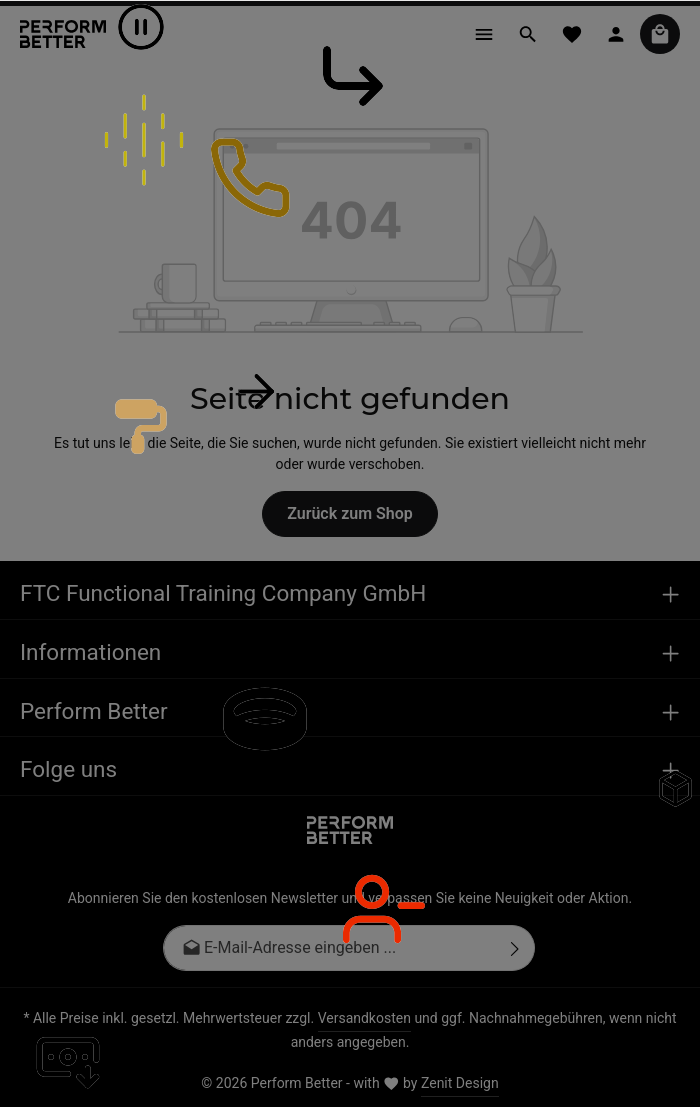 The image size is (700, 1107). I want to click on make a phone call, so click(250, 178).